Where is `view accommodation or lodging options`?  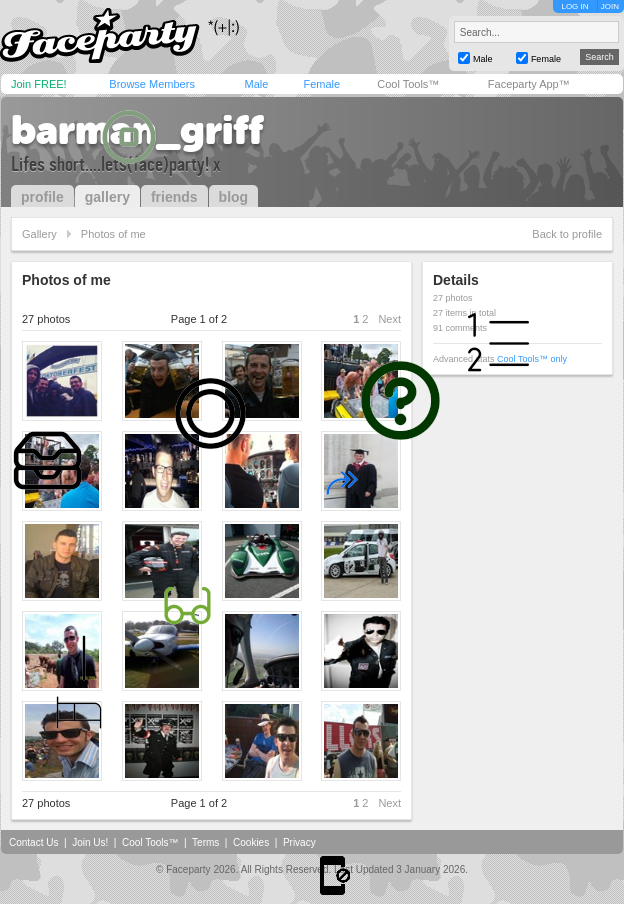 view accommodation or lodging options is located at coordinates (77, 712).